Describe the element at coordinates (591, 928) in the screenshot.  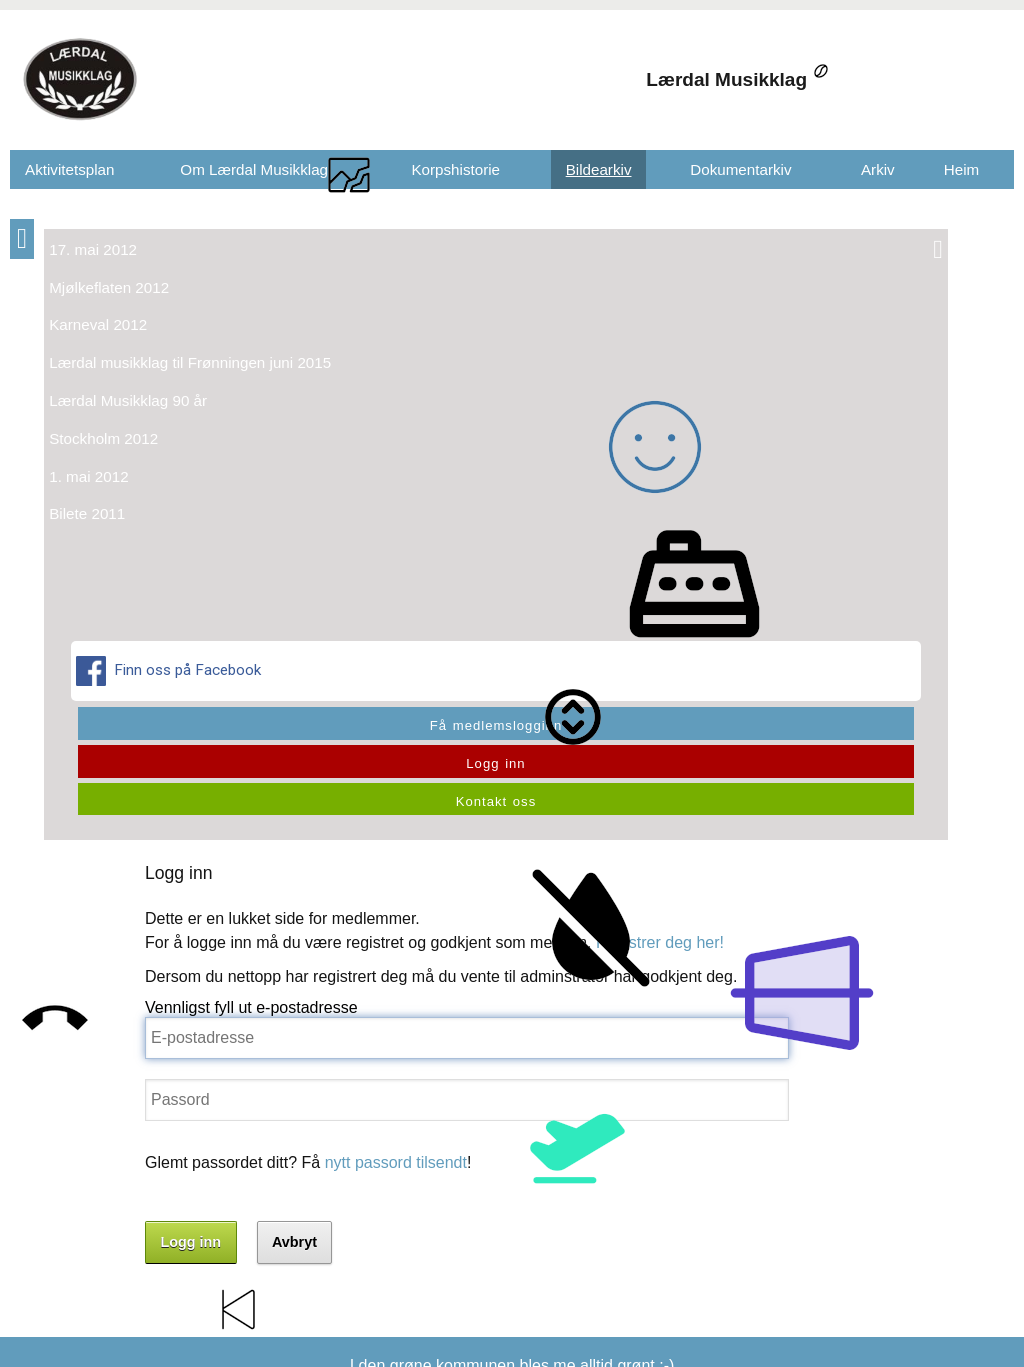
I see `disable water or liquid detection` at that location.